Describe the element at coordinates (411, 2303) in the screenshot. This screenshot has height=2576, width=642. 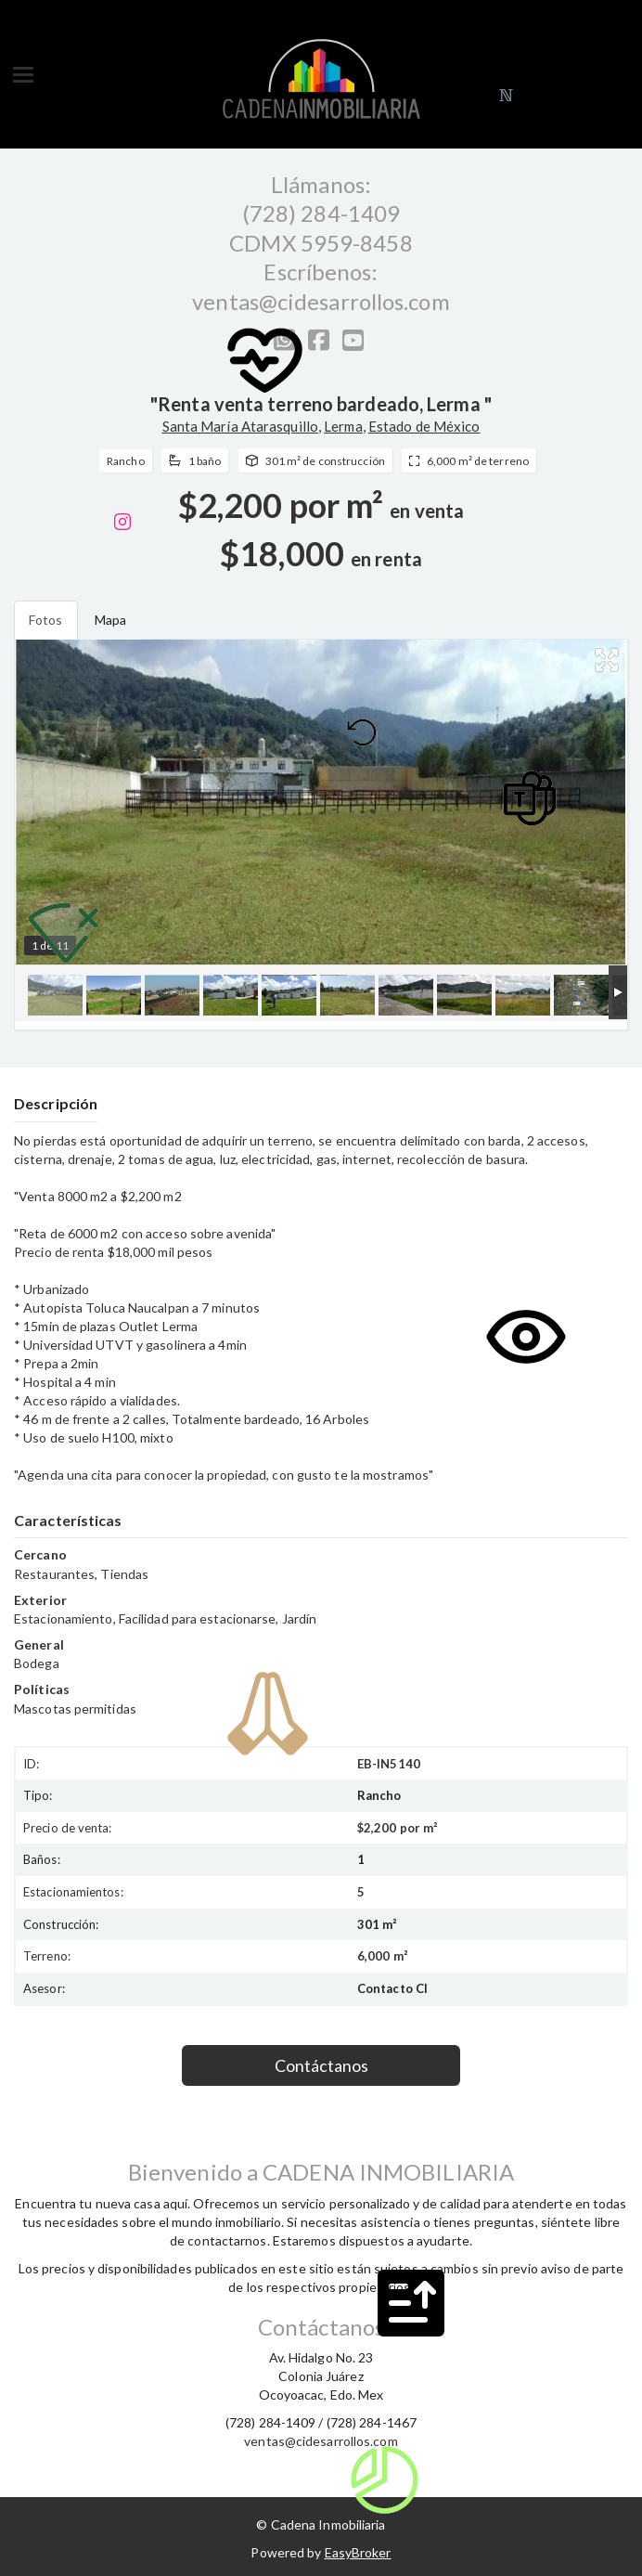
I see `sort items in descending order` at that location.